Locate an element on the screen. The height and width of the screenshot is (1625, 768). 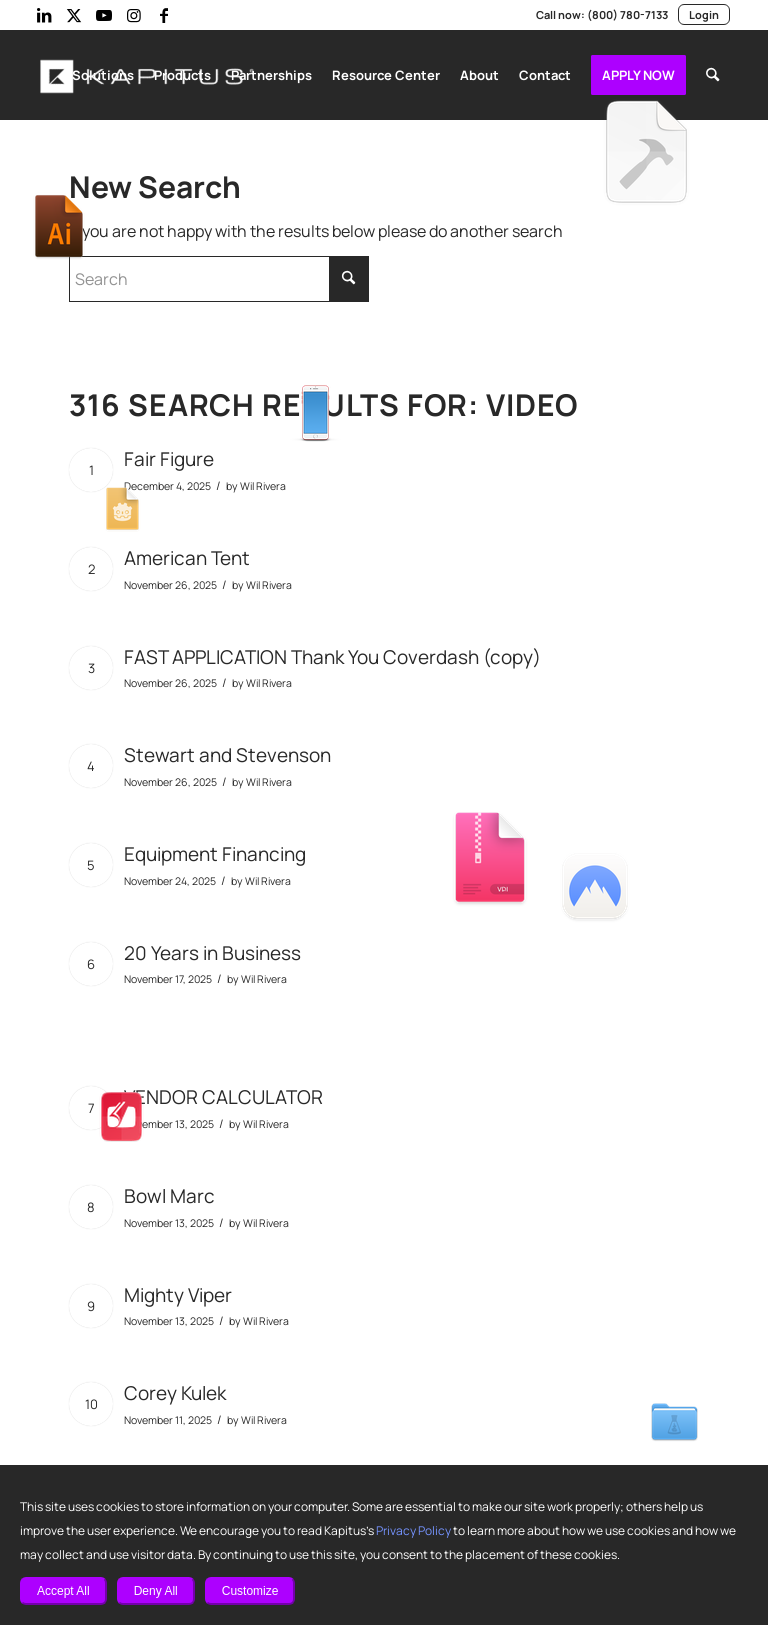
godot engine resource file is located at coordinates (122, 509).